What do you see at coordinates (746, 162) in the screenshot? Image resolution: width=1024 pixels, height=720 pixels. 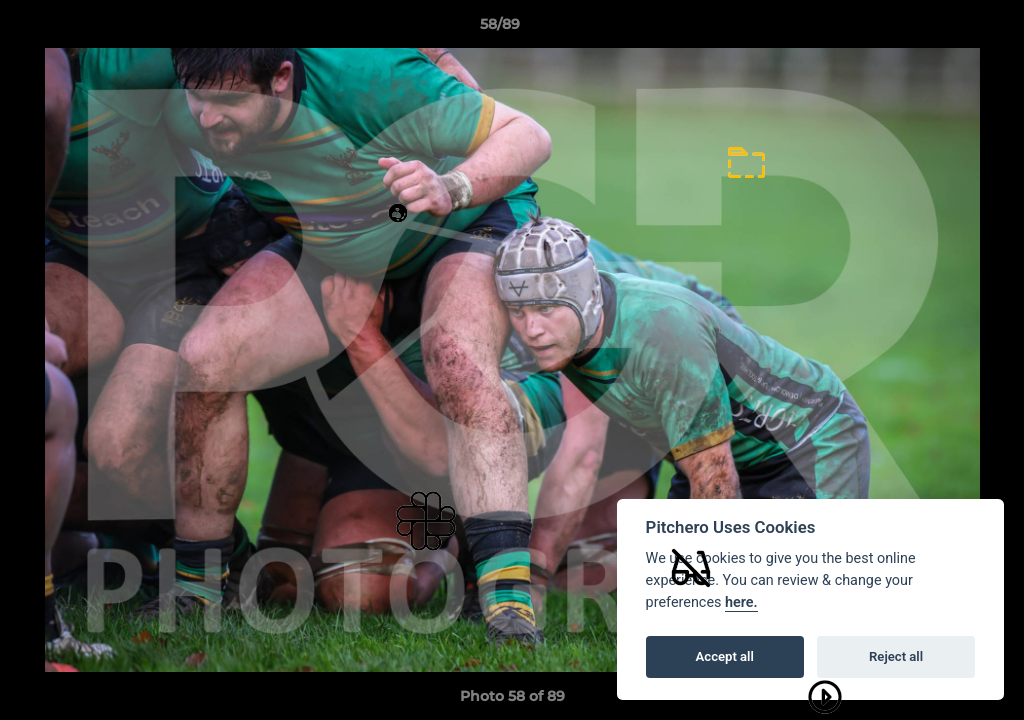 I see `create a new folder` at bounding box center [746, 162].